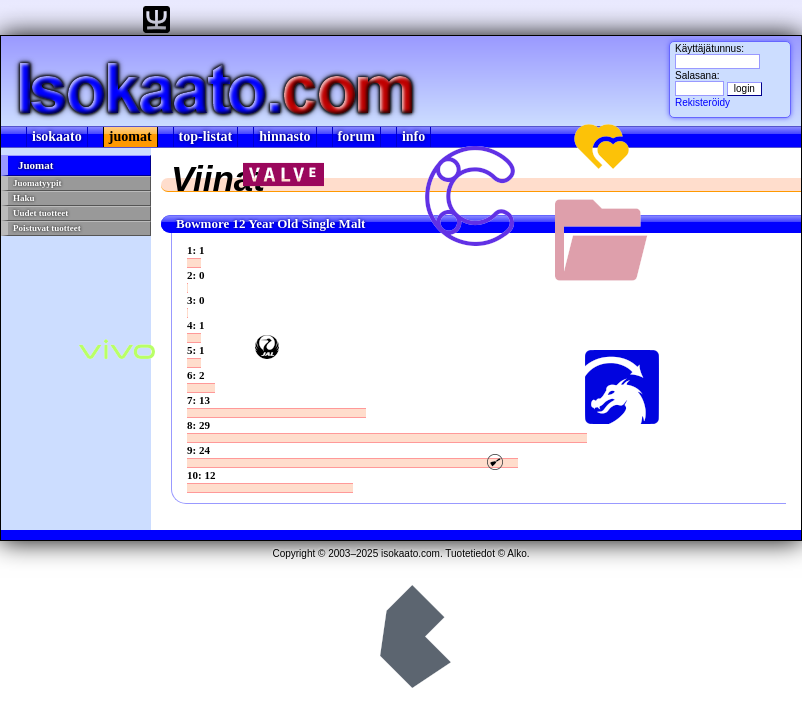 This screenshot has width=802, height=720. Describe the element at coordinates (117, 349) in the screenshot. I see `vivo brand logo` at that location.